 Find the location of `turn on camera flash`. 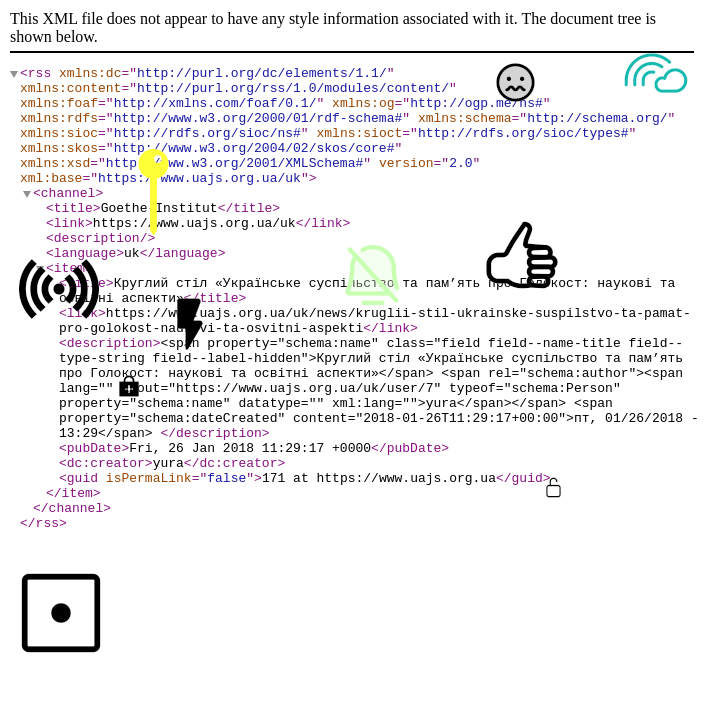

turn on camera flash is located at coordinates (191, 326).